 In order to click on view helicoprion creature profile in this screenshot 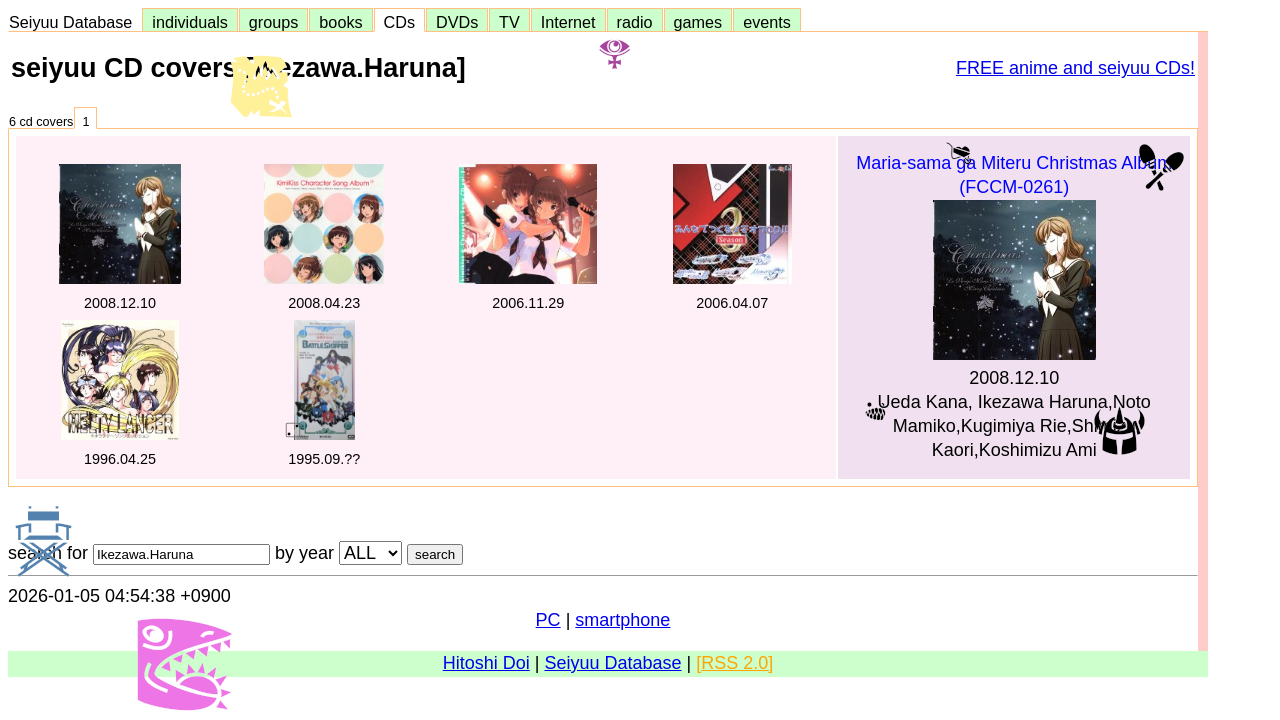, I will do `click(184, 664)`.